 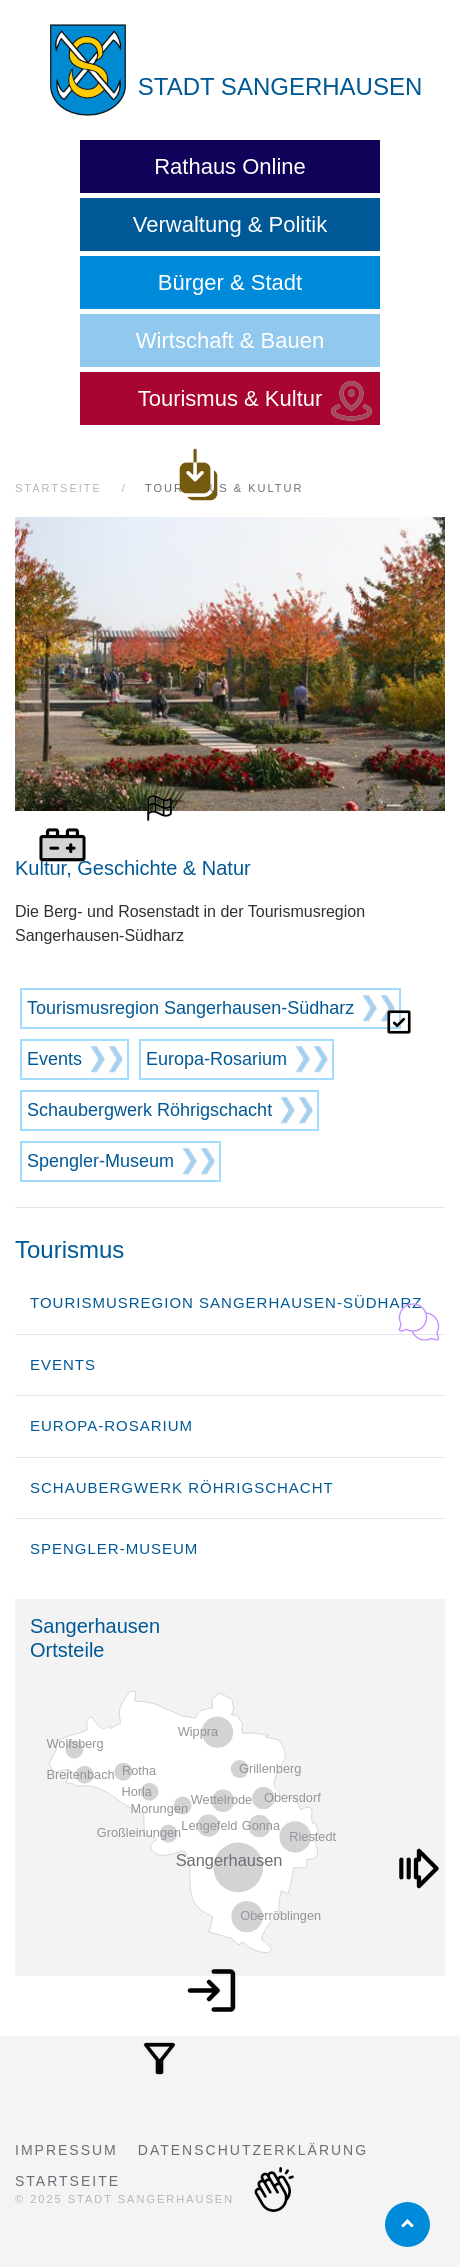 What do you see at coordinates (419, 1322) in the screenshot?
I see `open chat or messaging` at bounding box center [419, 1322].